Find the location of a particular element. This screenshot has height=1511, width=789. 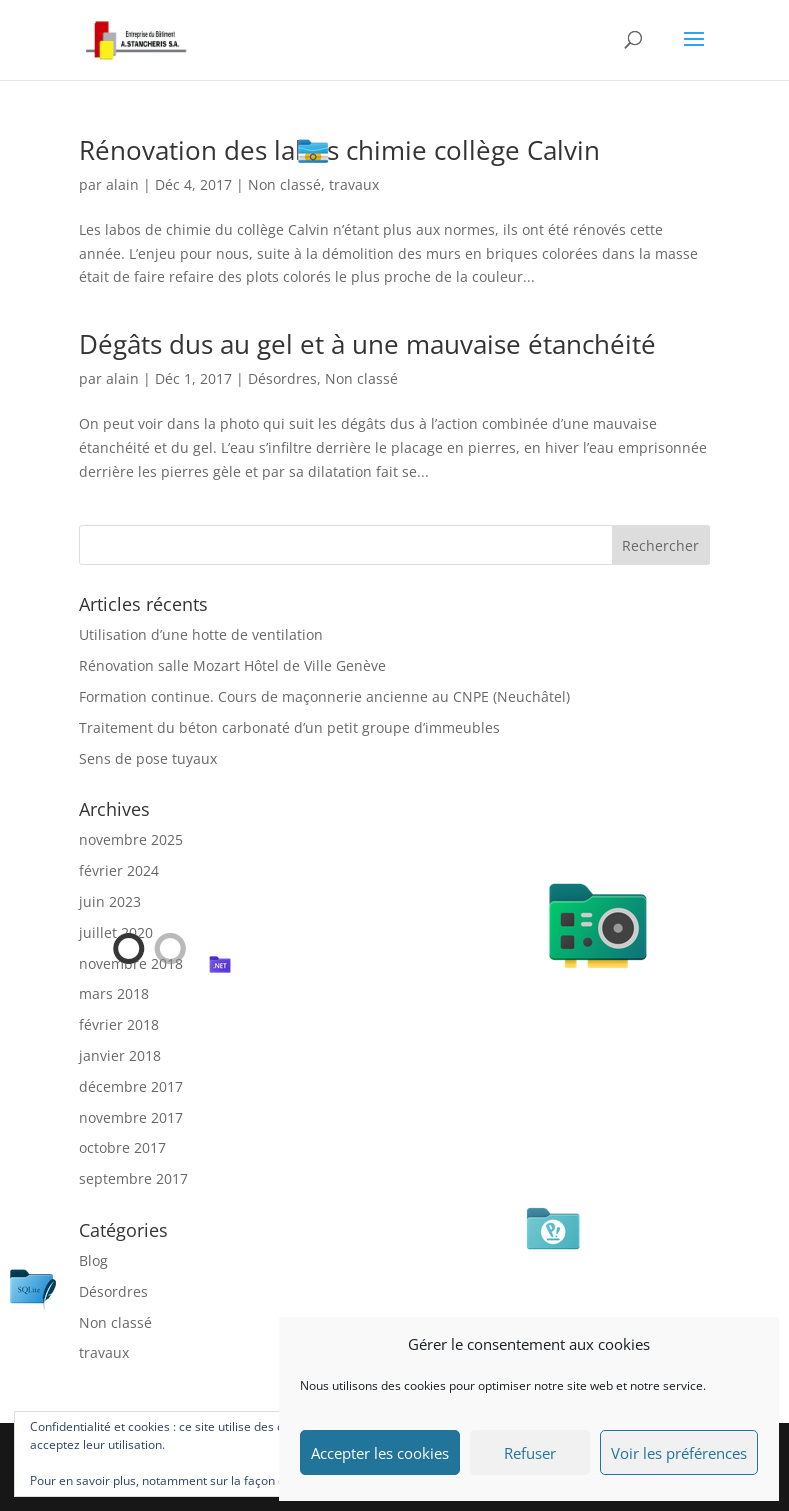

open graphics or image files folder is located at coordinates (597, 924).